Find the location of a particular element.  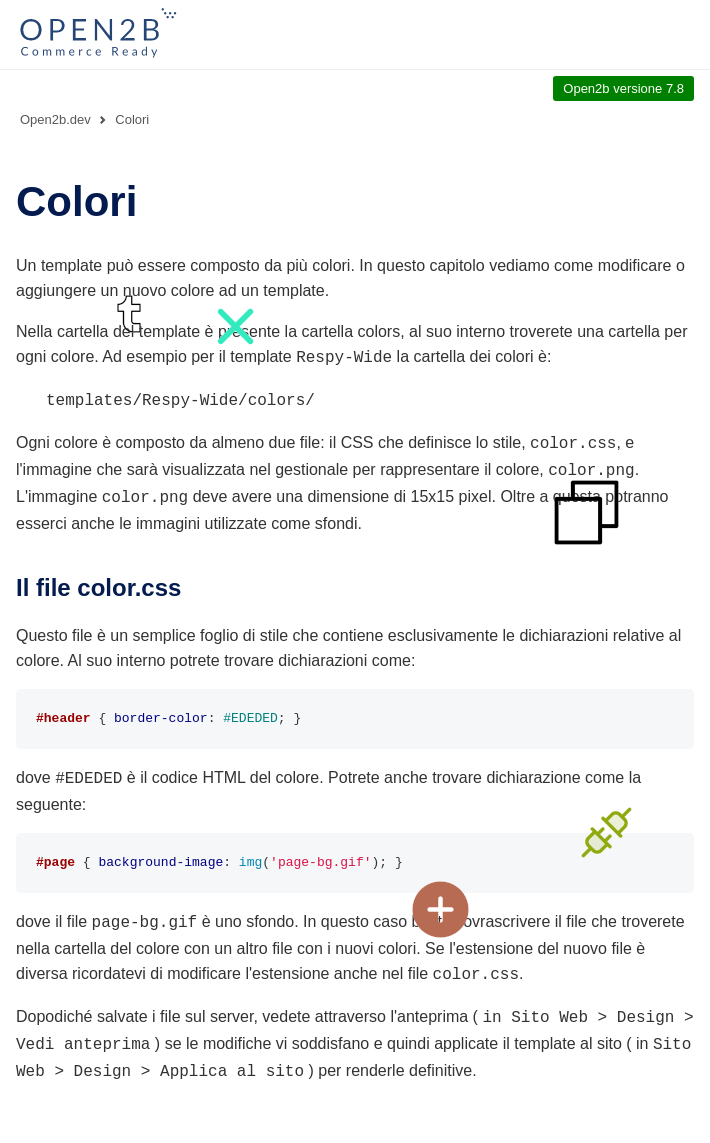

connect or manage device connections is located at coordinates (606, 832).